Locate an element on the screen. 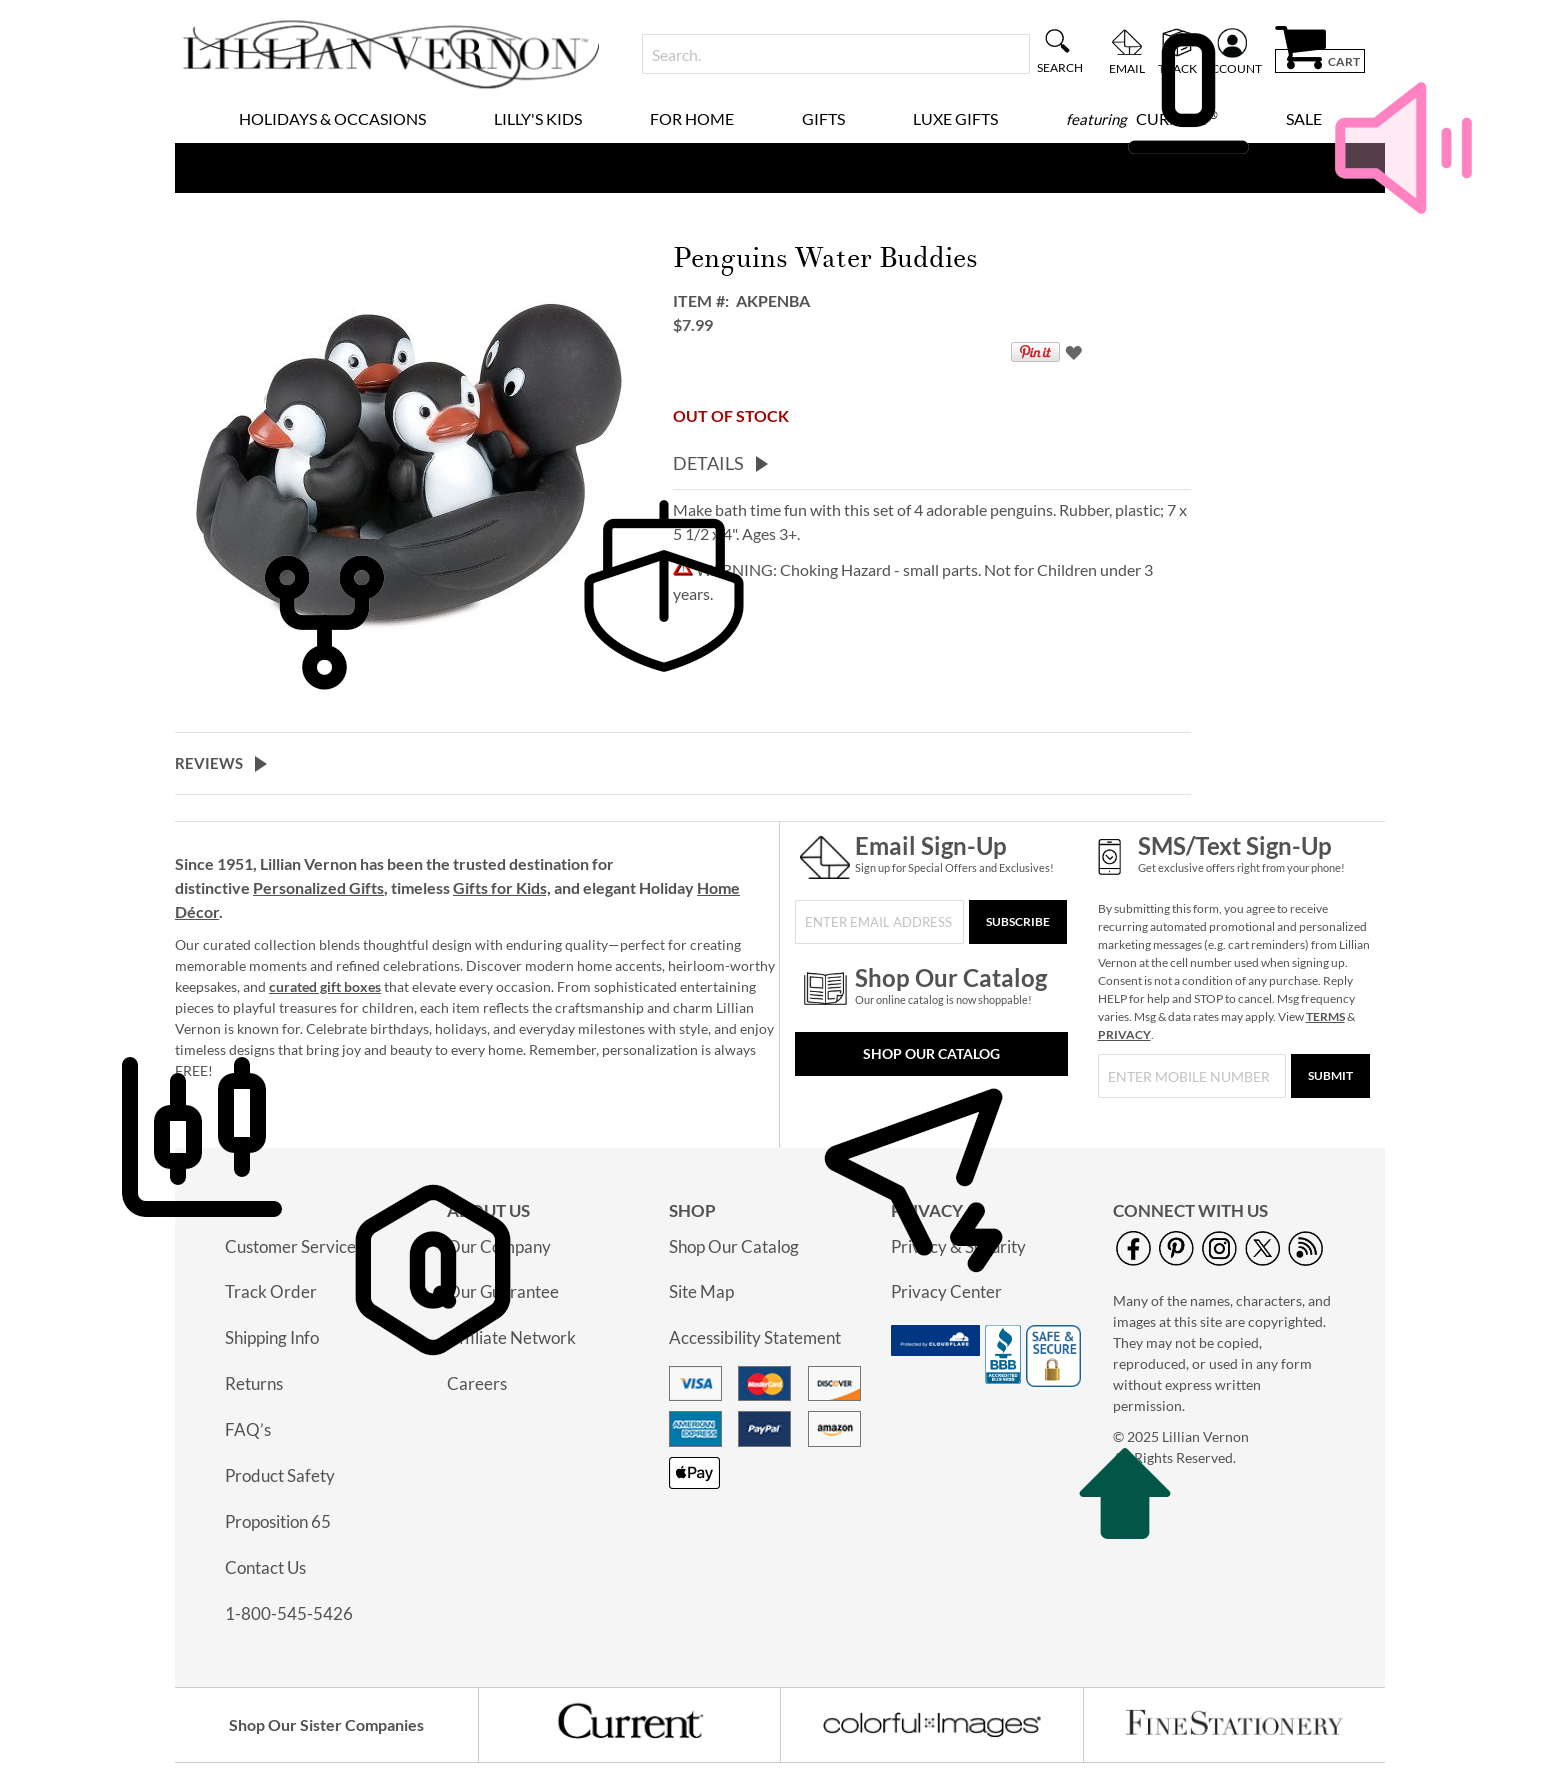 The image size is (1560, 1788). indicates a Q-labeled category or section is located at coordinates (433, 1270).